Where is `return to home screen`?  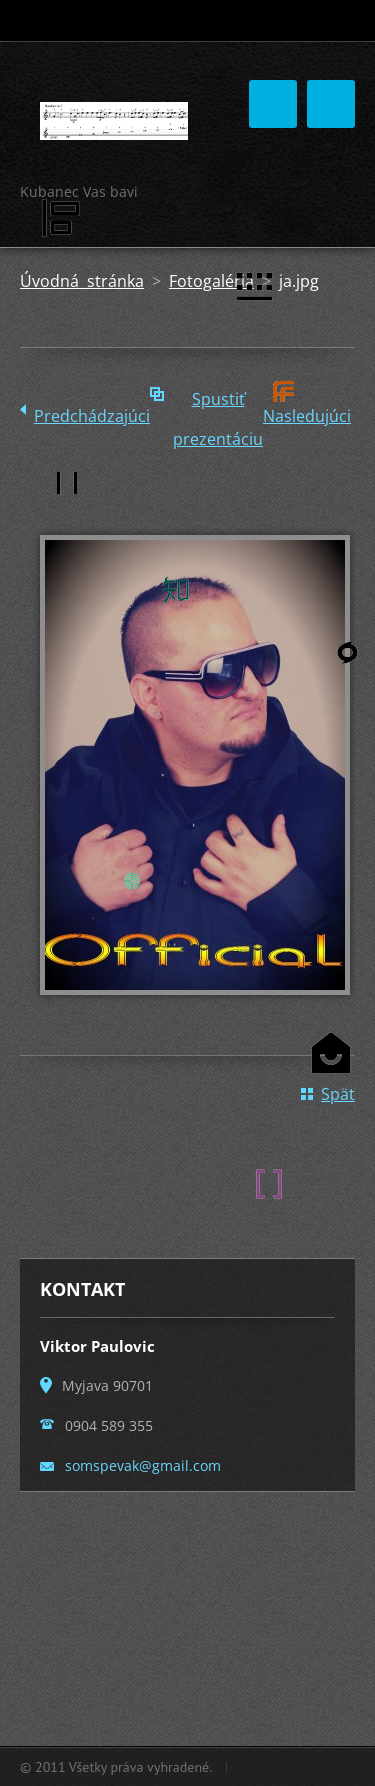
return to home screen is located at coordinates (331, 1054).